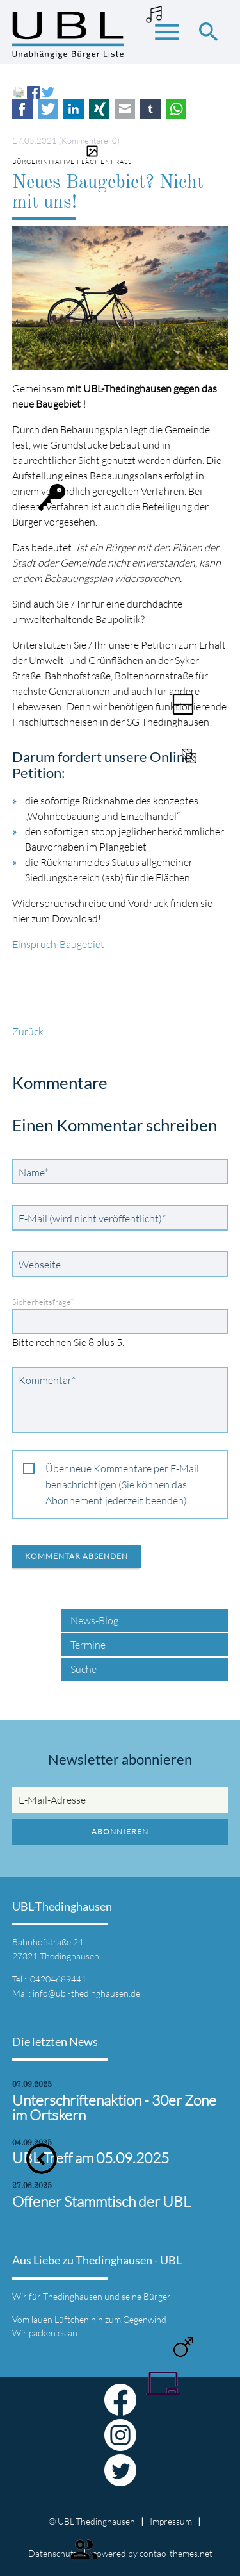 Image resolution: width=240 pixels, height=2576 pixels. What do you see at coordinates (84, 2549) in the screenshot?
I see `view contacts or people list` at bounding box center [84, 2549].